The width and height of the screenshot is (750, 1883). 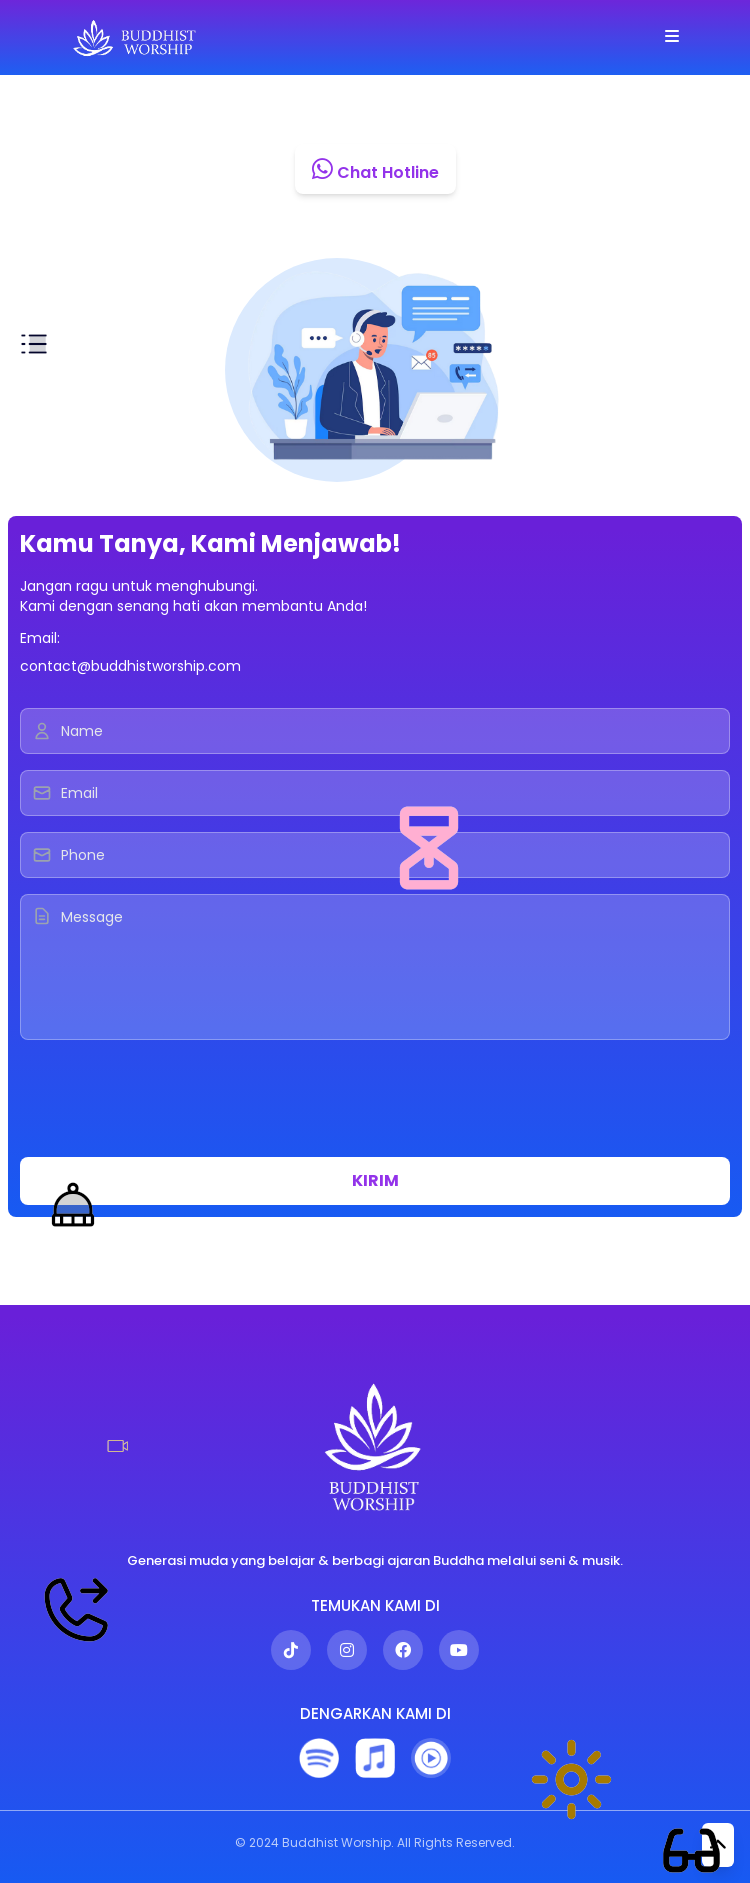 What do you see at coordinates (571, 1779) in the screenshot?
I see `switch to light mode` at bounding box center [571, 1779].